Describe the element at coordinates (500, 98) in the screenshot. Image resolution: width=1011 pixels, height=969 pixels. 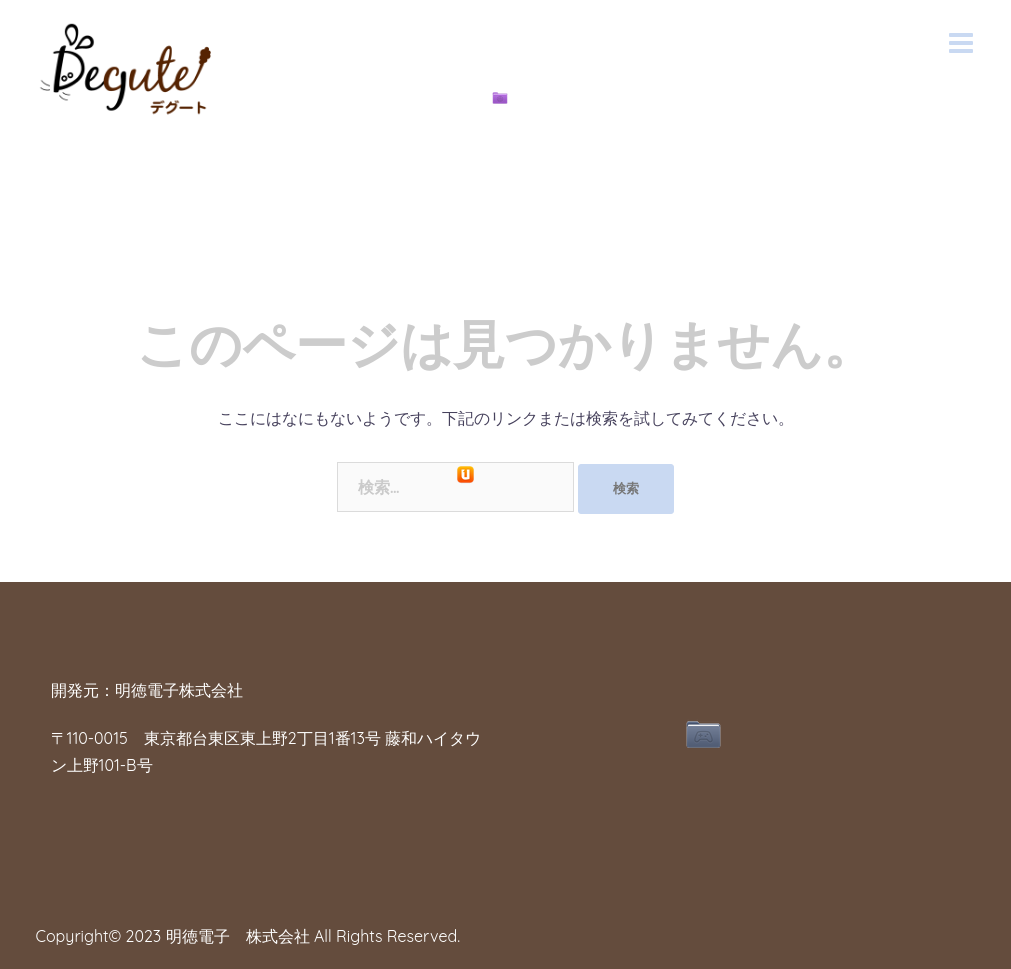
I see `folder containing html or web development files` at that location.